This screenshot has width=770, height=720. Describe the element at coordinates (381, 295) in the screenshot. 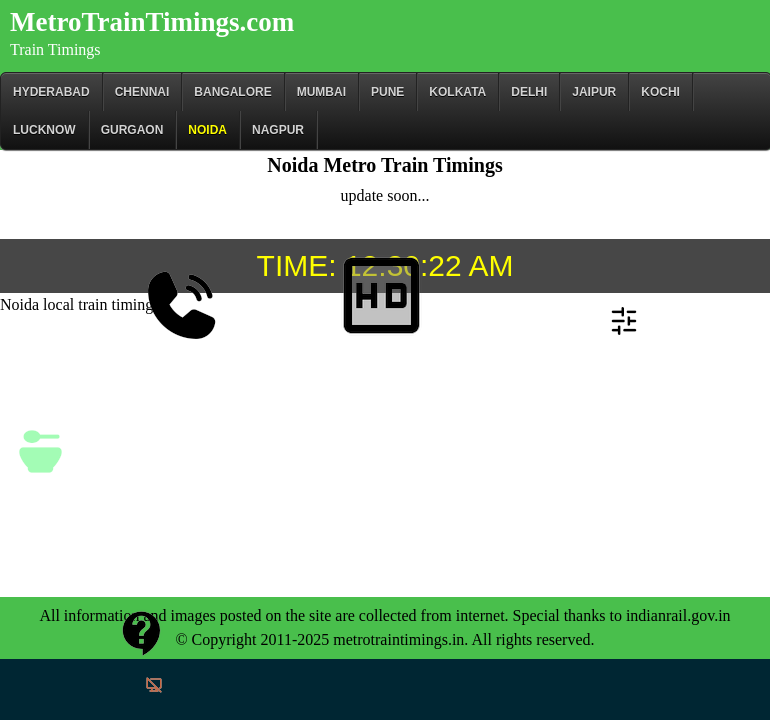

I see `indicates high definition video quality is available` at that location.